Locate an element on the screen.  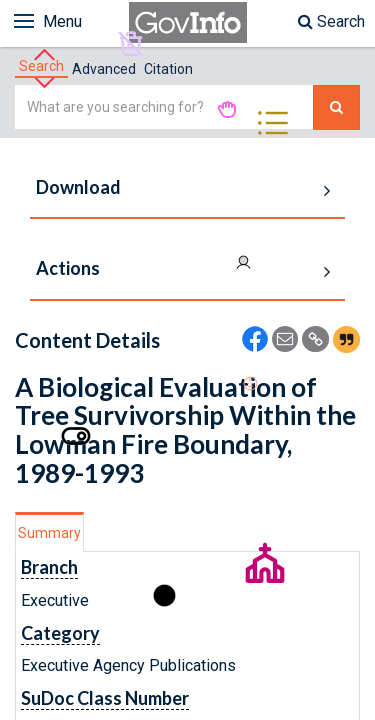
delete function is disabled or unavailable is located at coordinates (131, 44).